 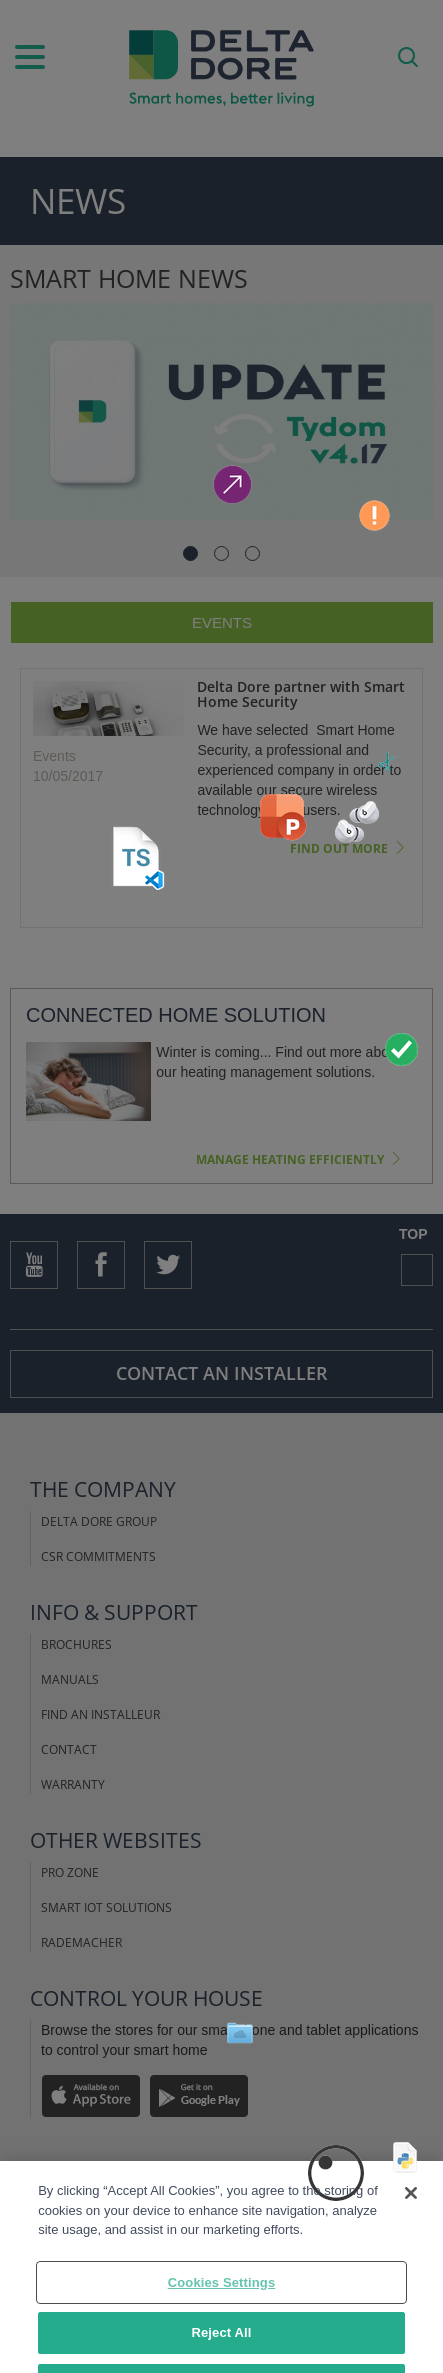 What do you see at coordinates (240, 2033) in the screenshot?
I see `access cloud-synced files and folders` at bounding box center [240, 2033].